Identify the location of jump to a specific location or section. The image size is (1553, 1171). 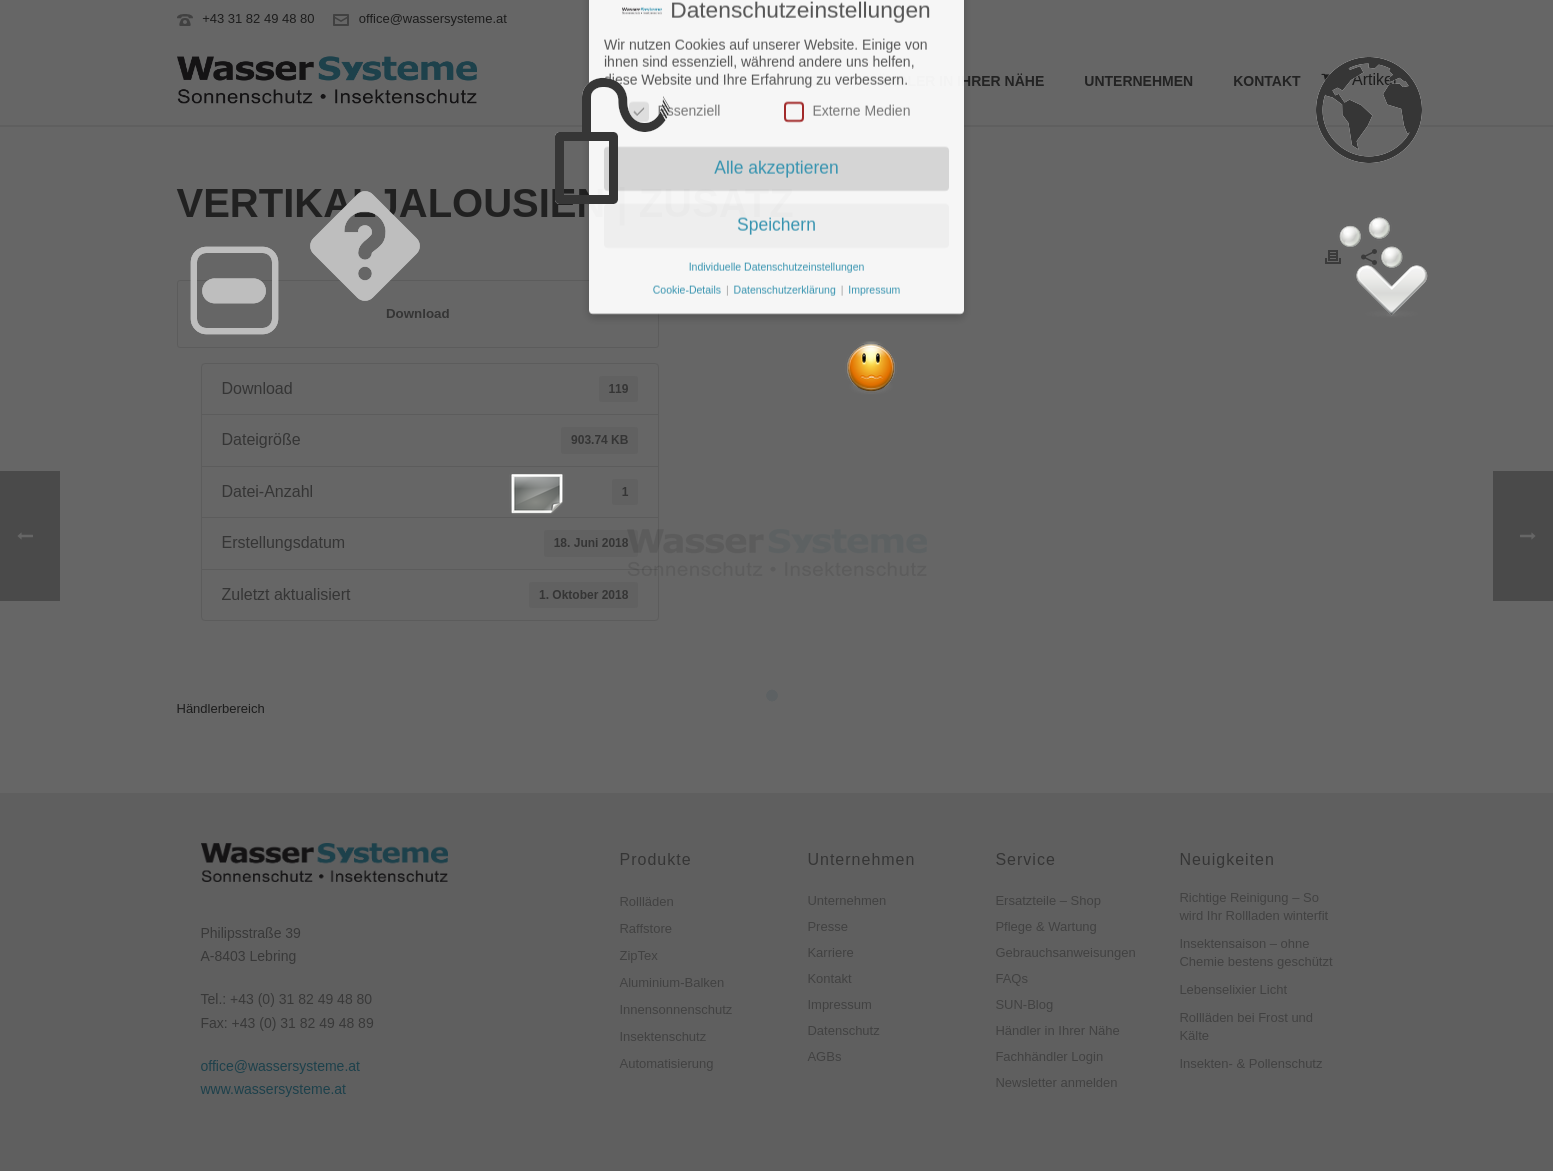
(1383, 265).